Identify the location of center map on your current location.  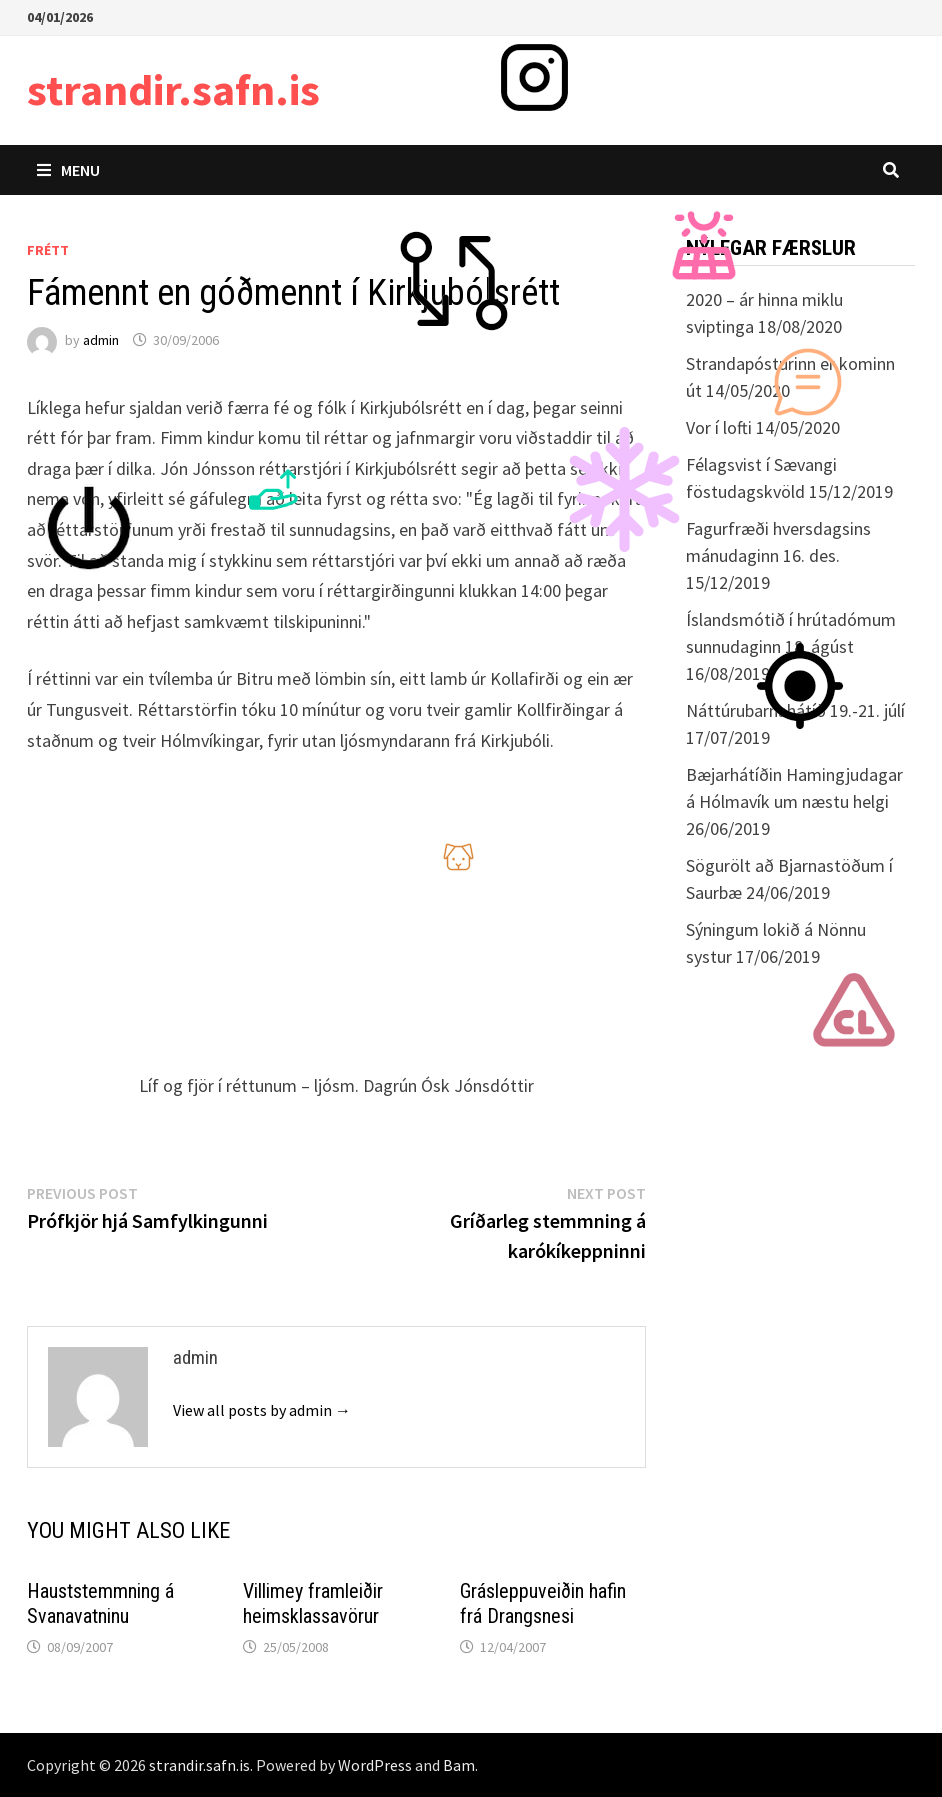
(800, 686).